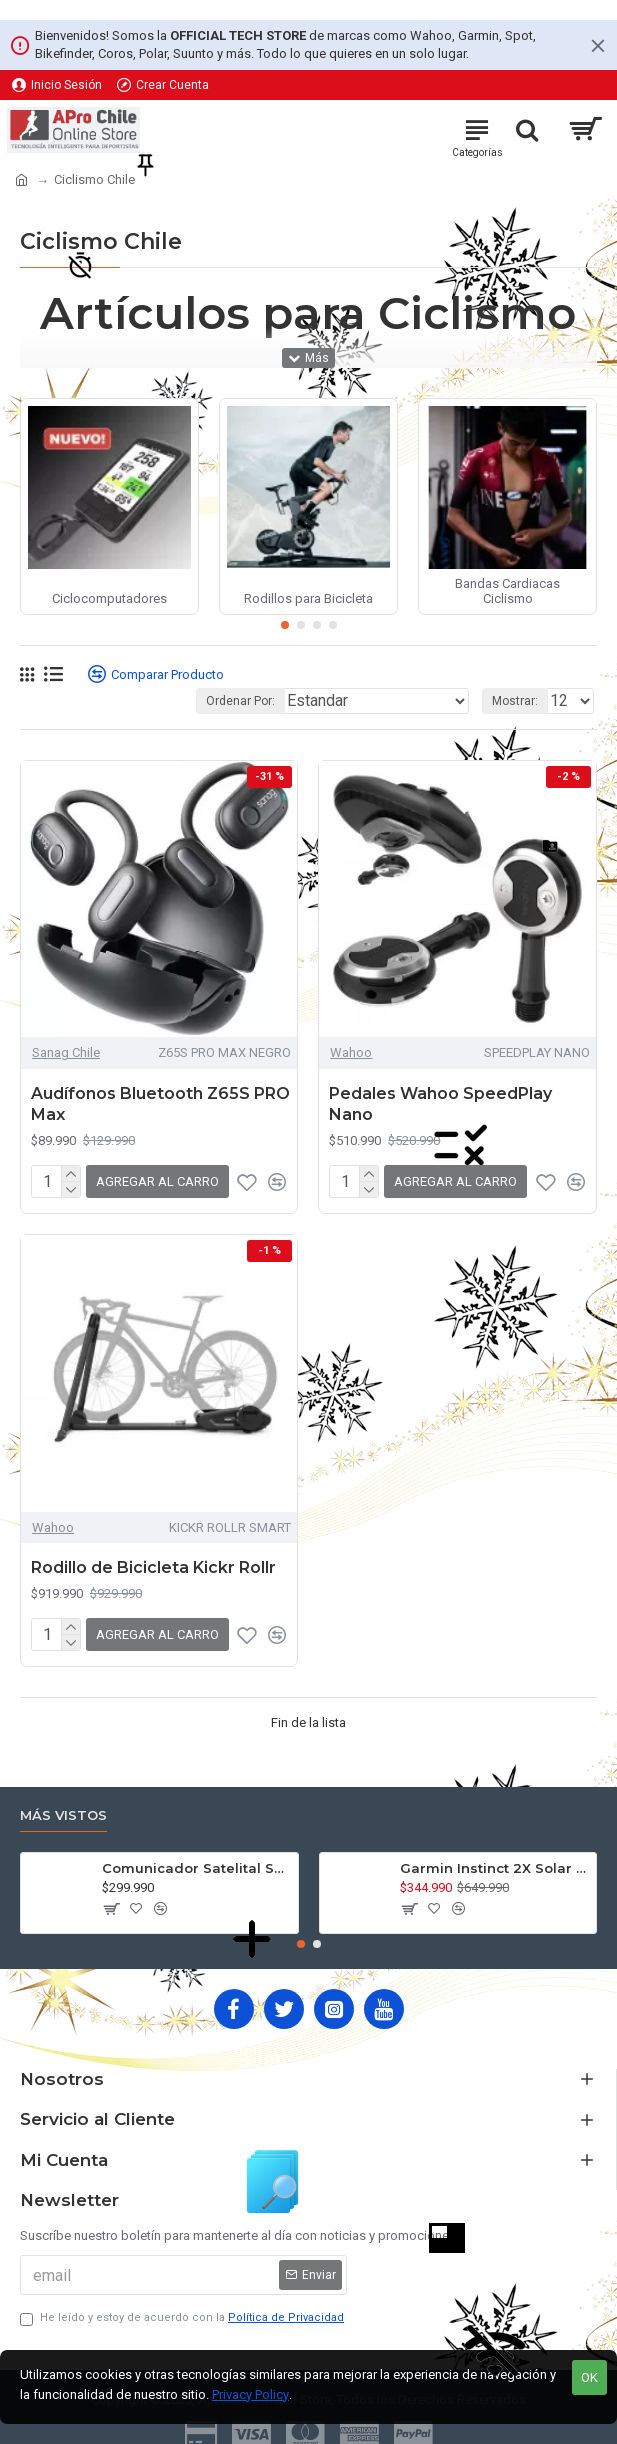 The height and width of the screenshot is (2444, 617). I want to click on open a shared folder, so click(550, 846).